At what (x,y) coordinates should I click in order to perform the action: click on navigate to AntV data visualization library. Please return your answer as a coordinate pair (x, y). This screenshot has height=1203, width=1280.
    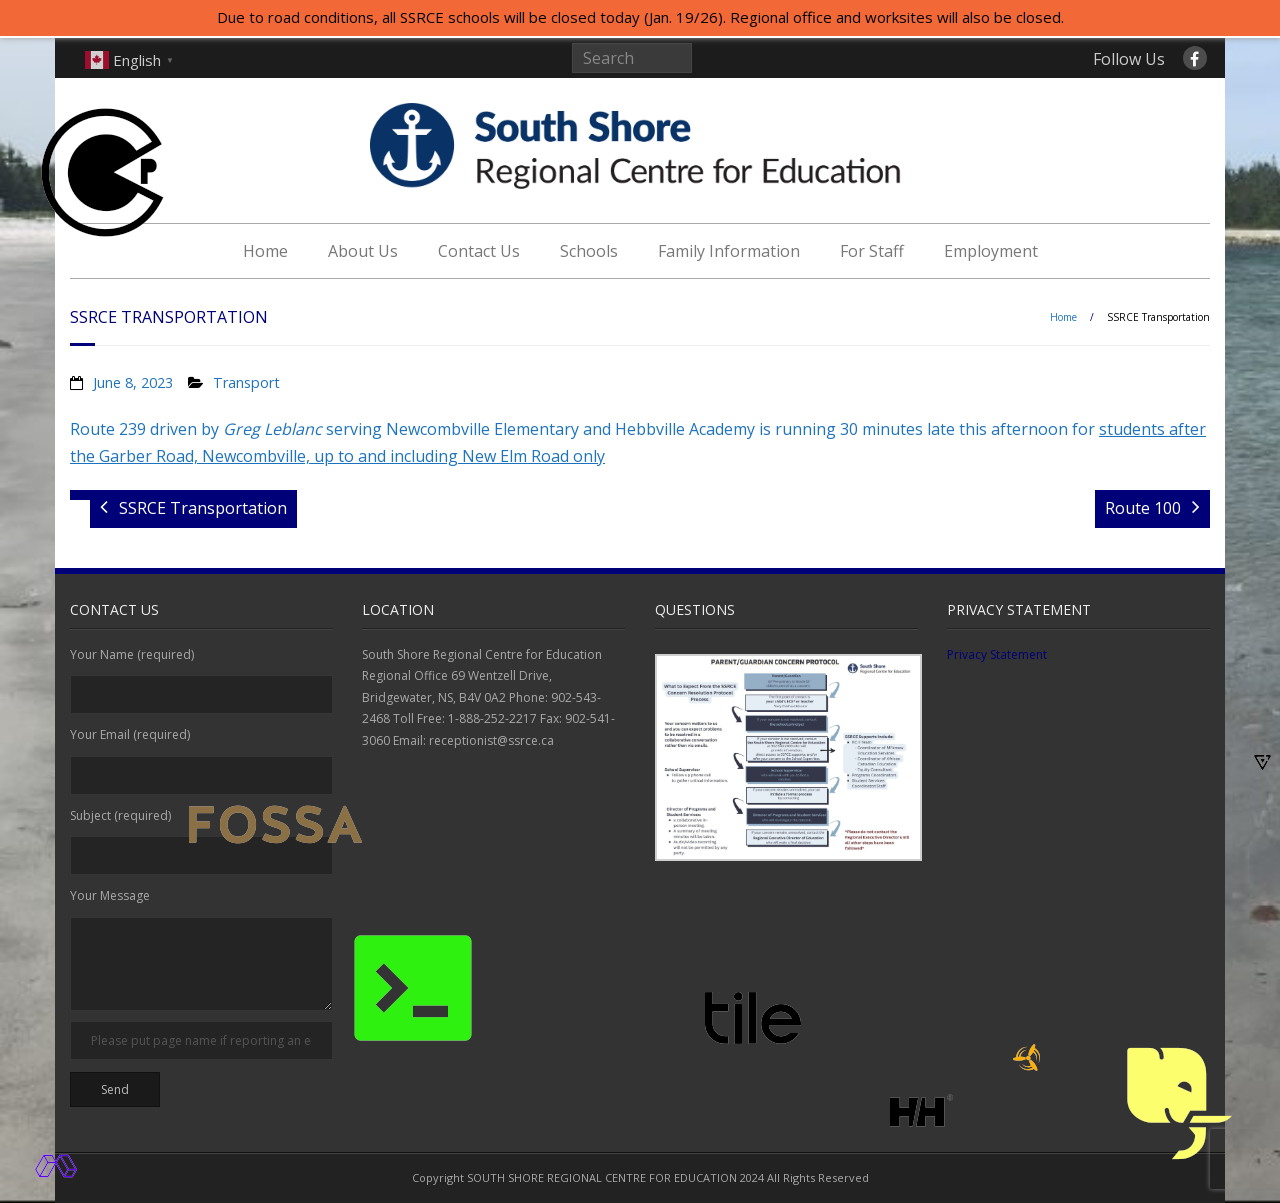
    Looking at the image, I should click on (1262, 762).